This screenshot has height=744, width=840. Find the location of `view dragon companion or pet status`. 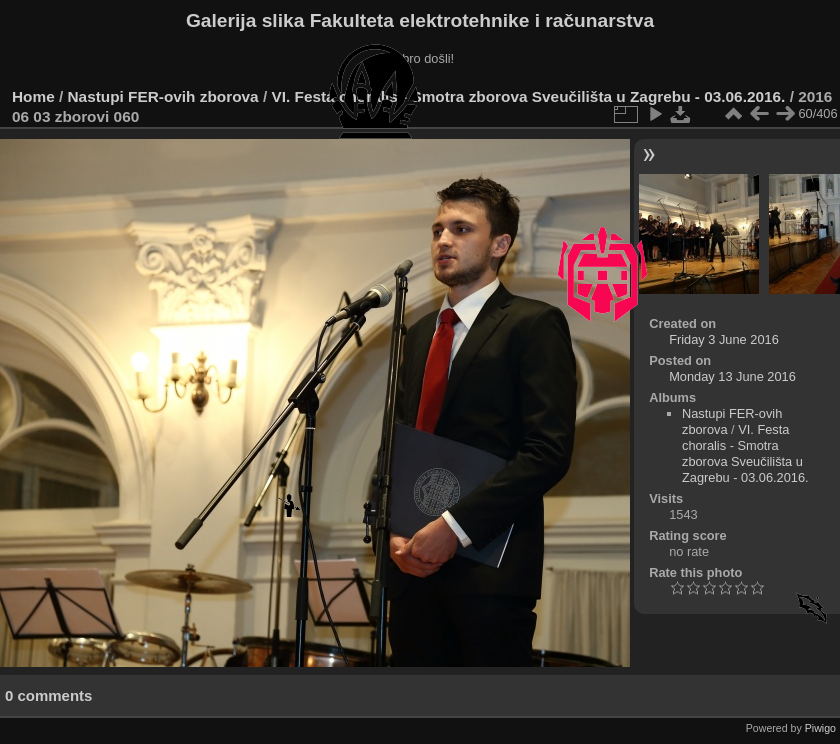

view dragon companion or pet status is located at coordinates (375, 89).